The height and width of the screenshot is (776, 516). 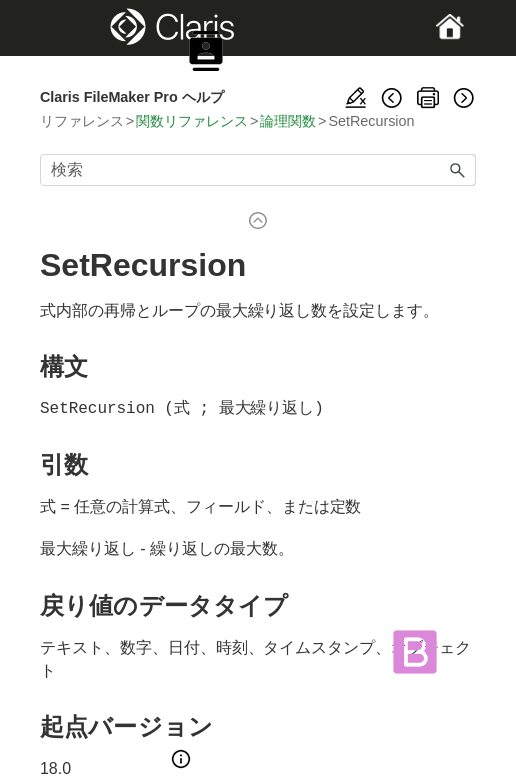 What do you see at coordinates (206, 51) in the screenshot?
I see `access your contacts list` at bounding box center [206, 51].